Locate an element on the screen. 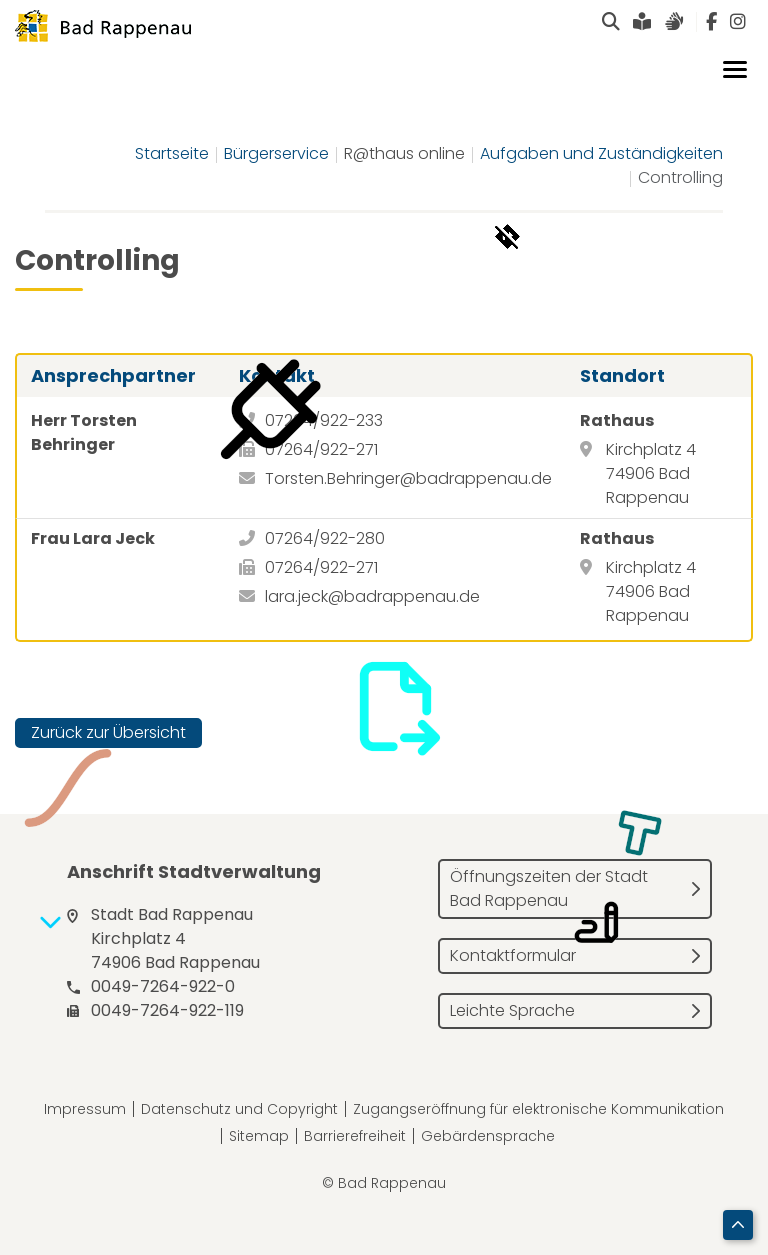  compose or write new content is located at coordinates (597, 924).